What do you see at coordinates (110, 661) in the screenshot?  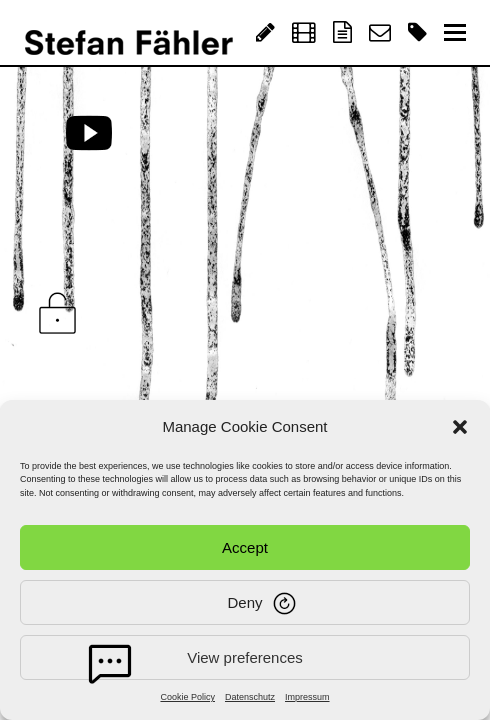 I see `open chat or messaging` at bounding box center [110, 661].